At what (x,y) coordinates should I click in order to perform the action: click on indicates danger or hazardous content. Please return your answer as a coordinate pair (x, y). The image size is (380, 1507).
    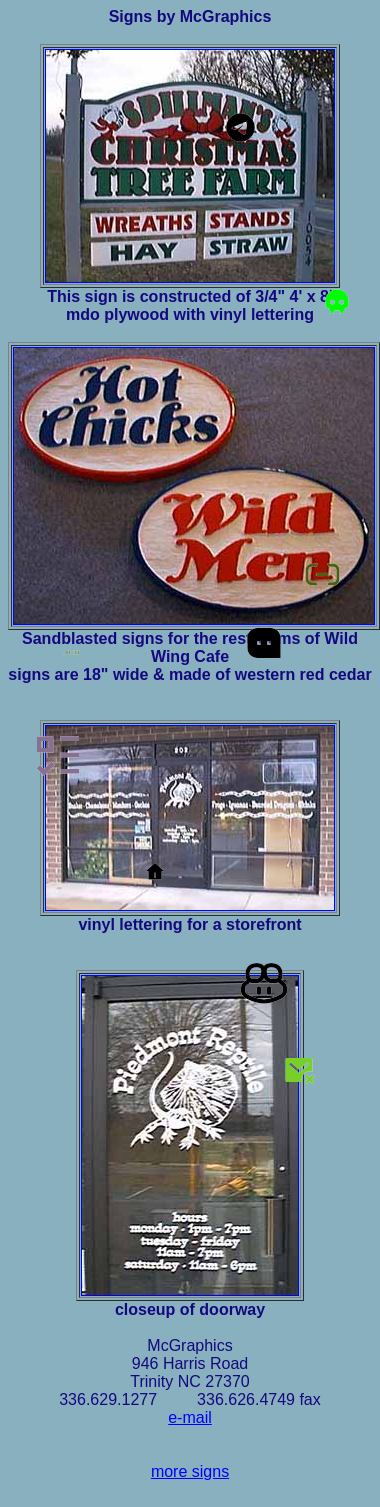
    Looking at the image, I should click on (337, 301).